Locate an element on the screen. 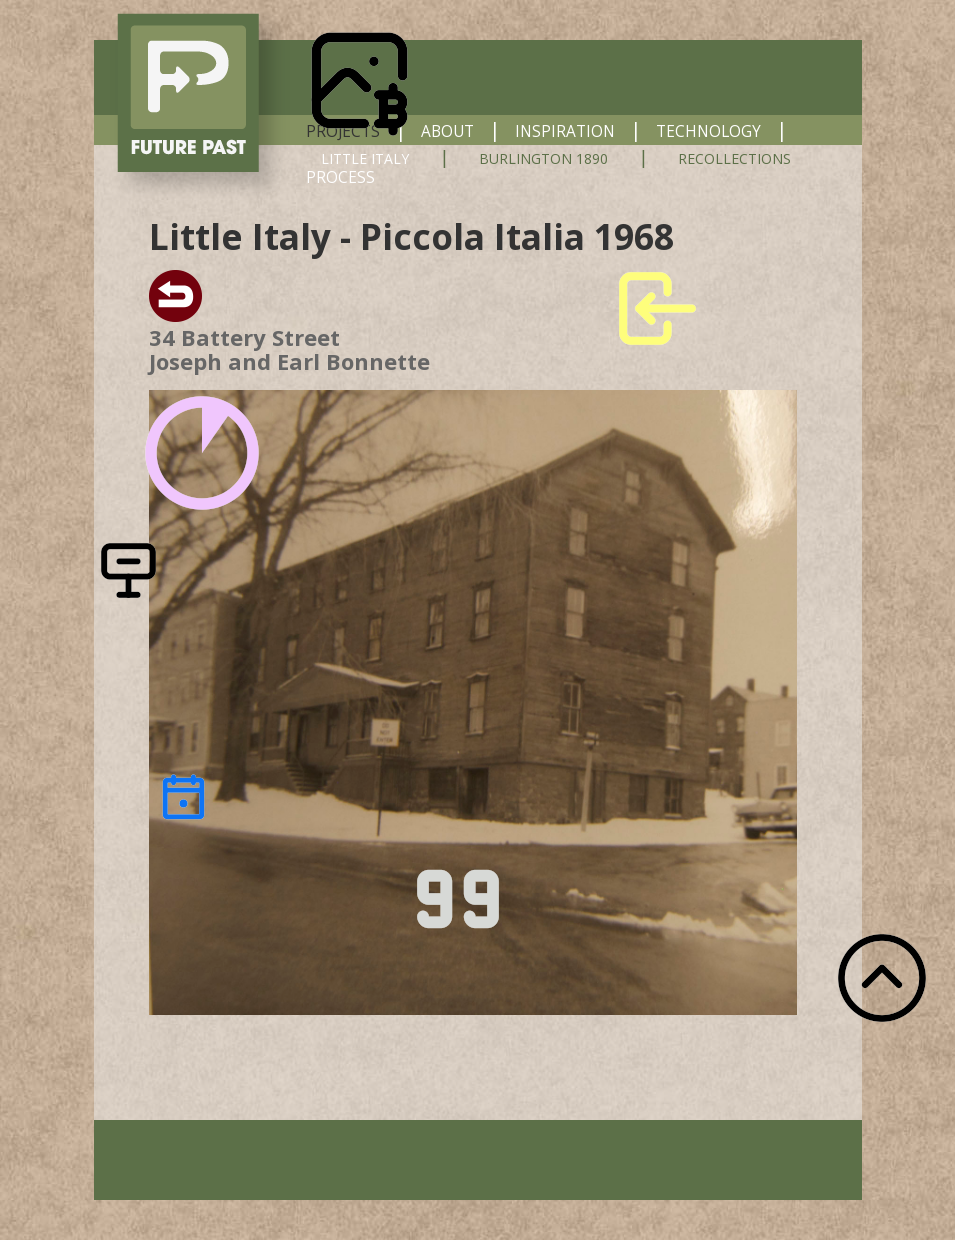  indicates an event or reminder on today's date is located at coordinates (183, 798).